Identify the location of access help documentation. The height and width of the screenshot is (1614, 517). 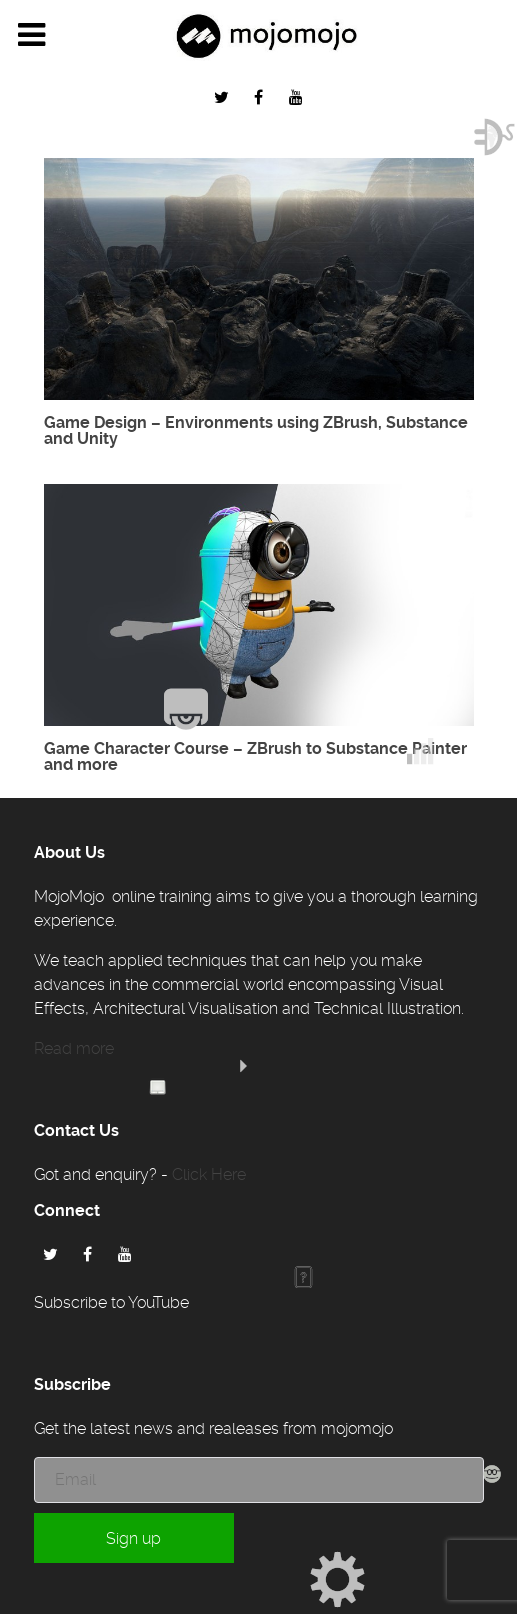
(303, 1276).